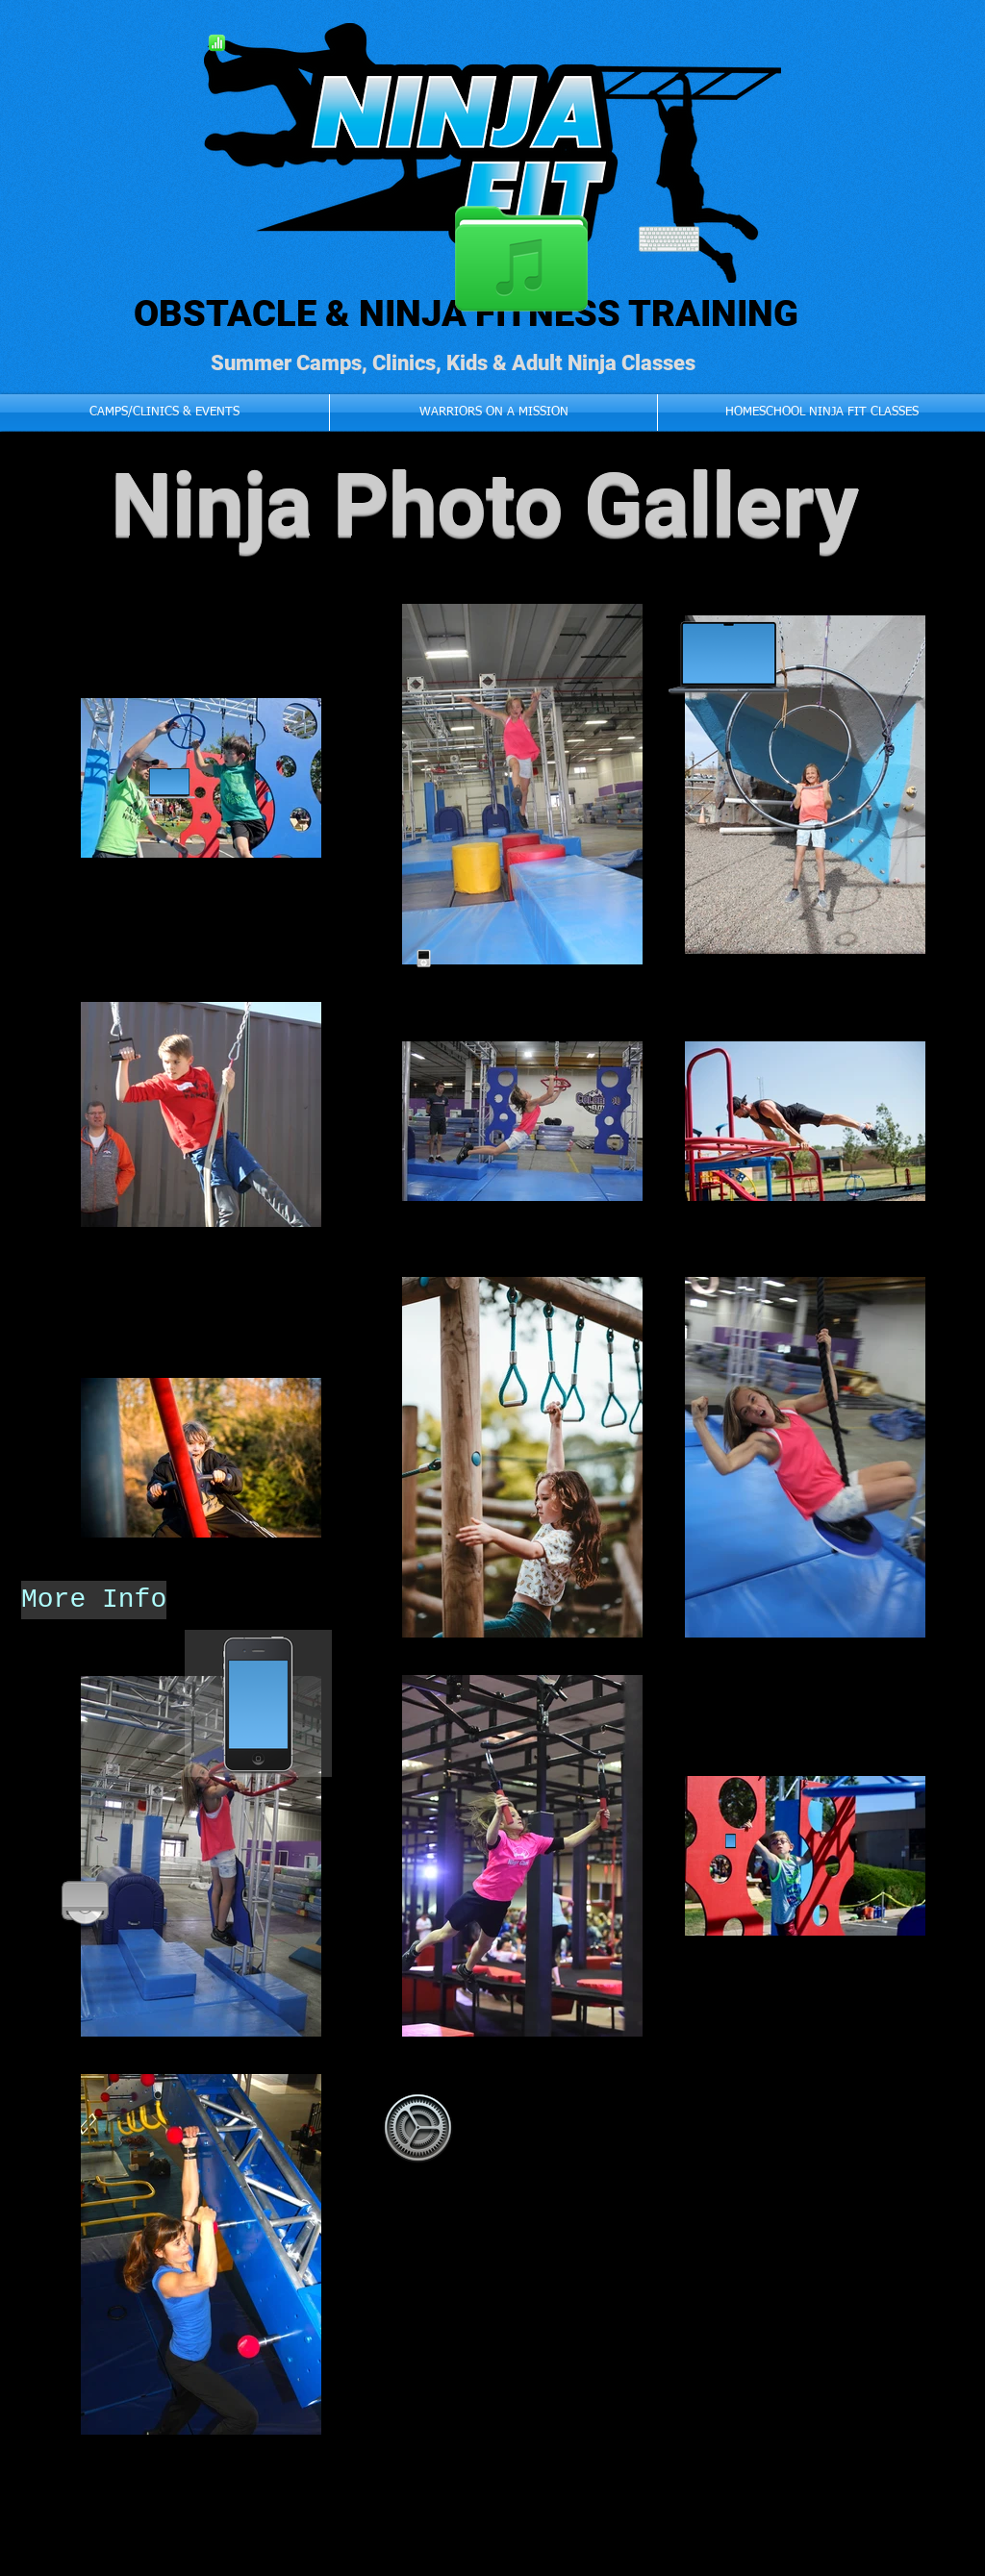 The image size is (985, 2576). What do you see at coordinates (521, 259) in the screenshot?
I see `open your music files folder` at bounding box center [521, 259].